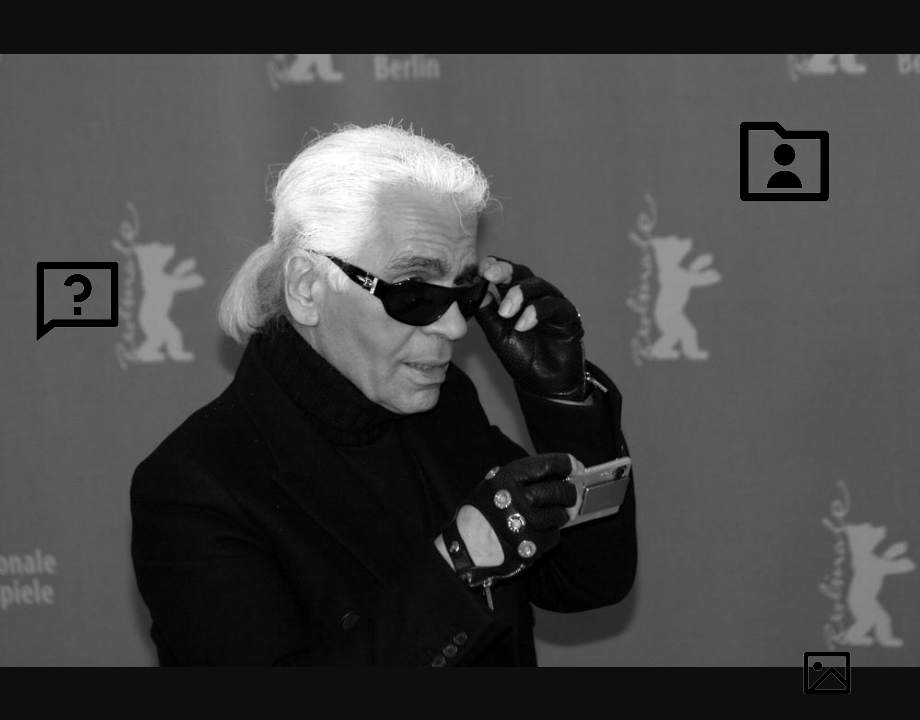 The height and width of the screenshot is (720, 920). What do you see at coordinates (784, 161) in the screenshot?
I see `access user profile documents` at bounding box center [784, 161].